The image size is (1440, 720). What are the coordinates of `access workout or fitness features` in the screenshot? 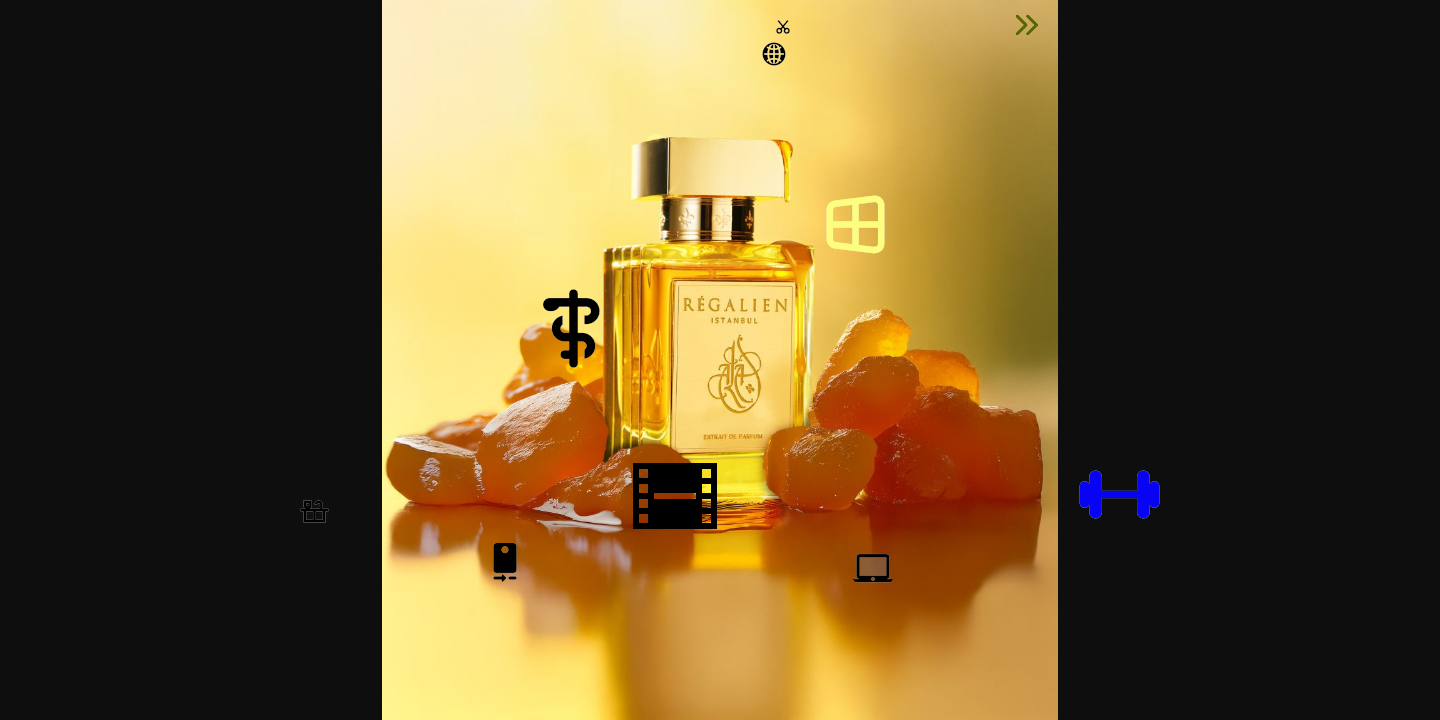 It's located at (1119, 494).